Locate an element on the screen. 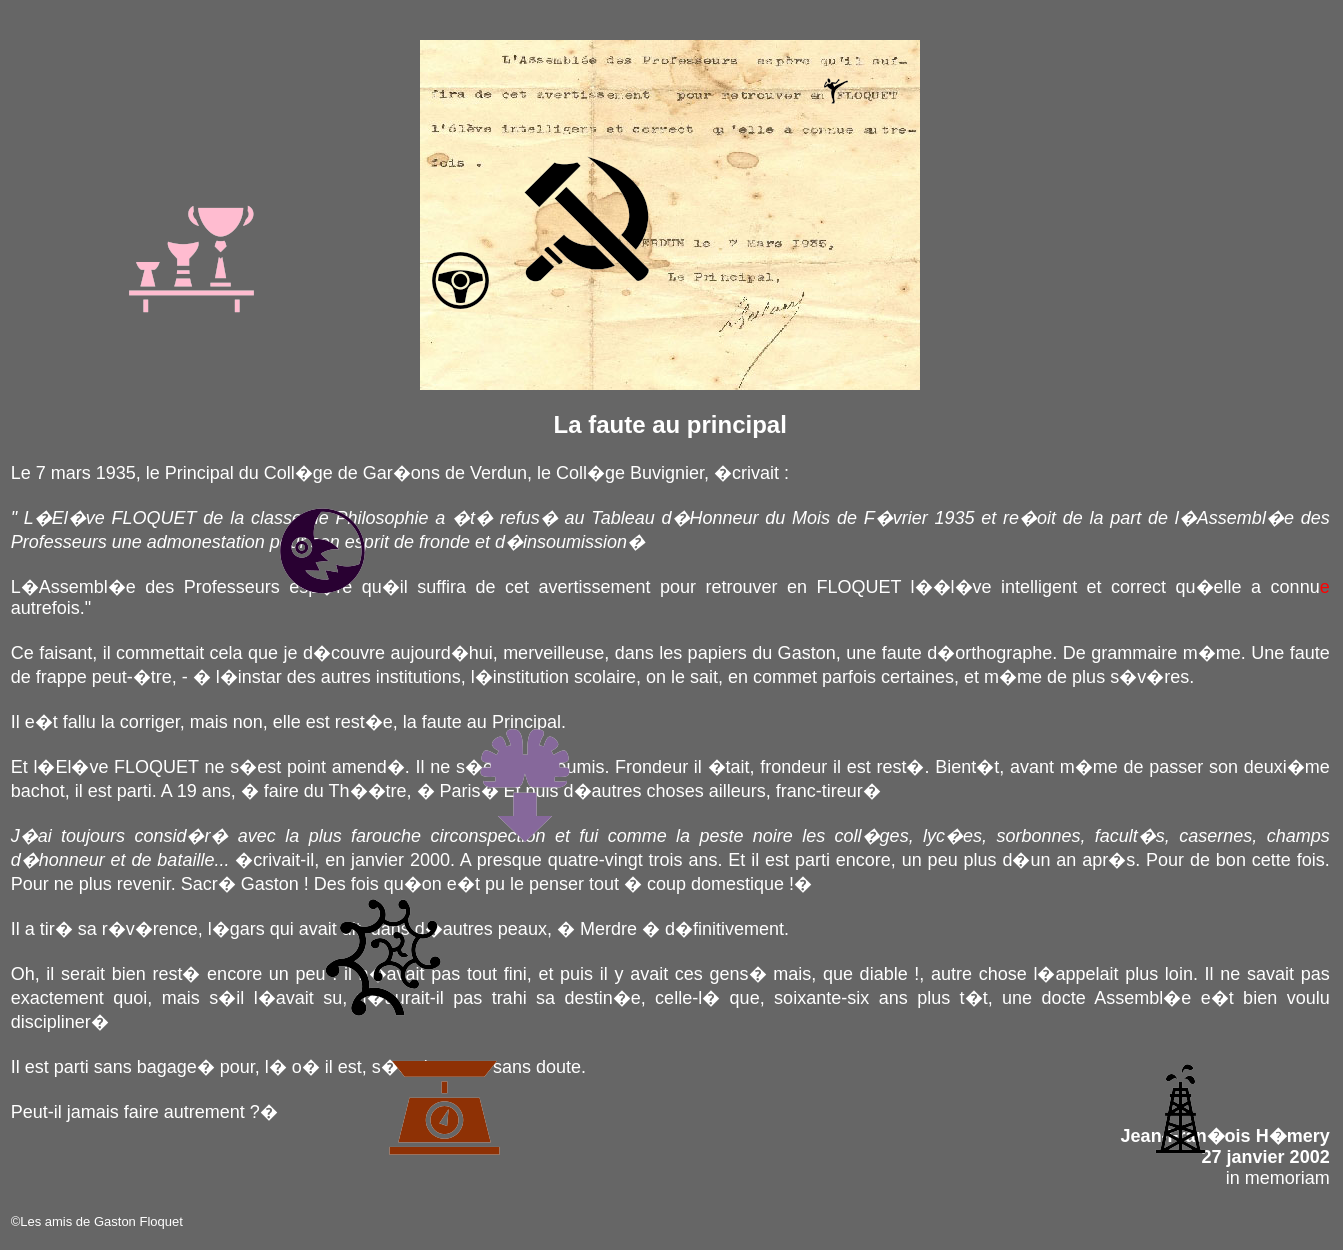 The width and height of the screenshot is (1343, 1250). access oil drilling or extraction features is located at coordinates (1180, 1110).